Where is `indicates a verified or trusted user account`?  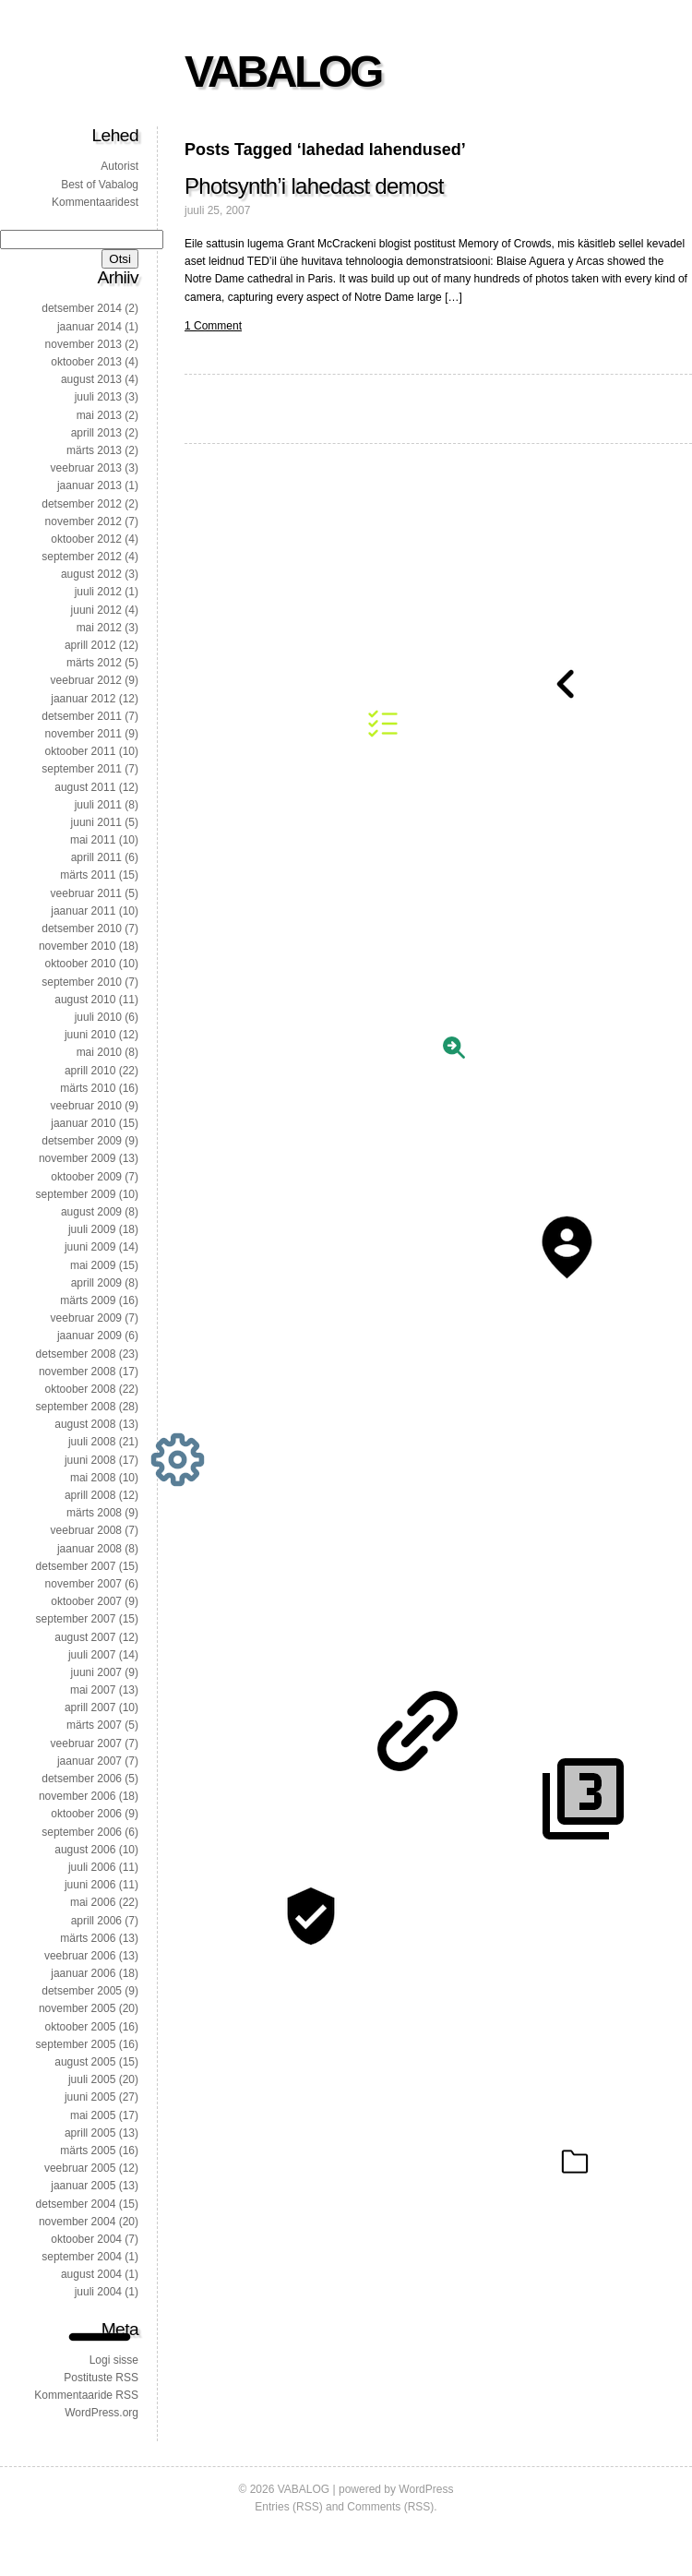
indicates a verified or trusted user account is located at coordinates (311, 1916).